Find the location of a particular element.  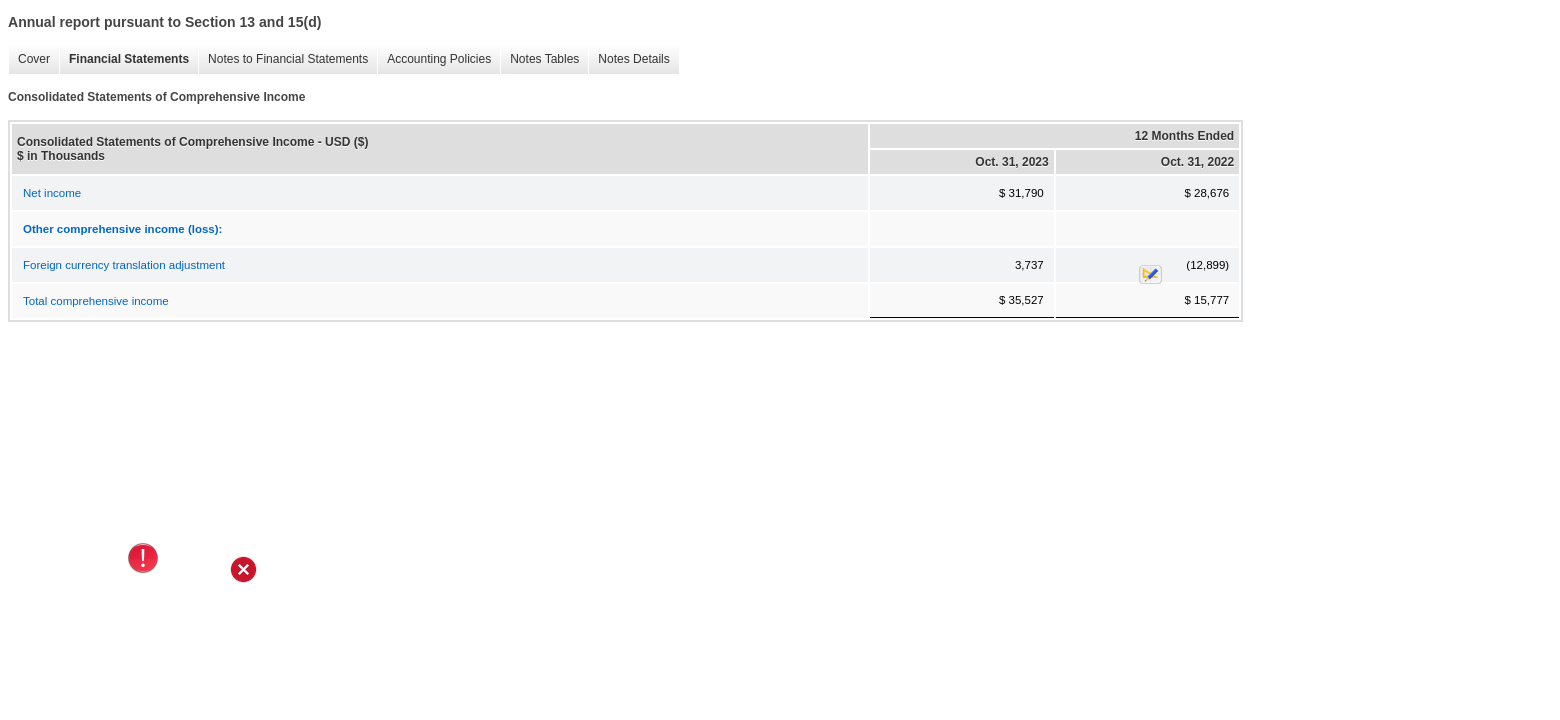

indicates a warning or caution message is located at coordinates (143, 558).